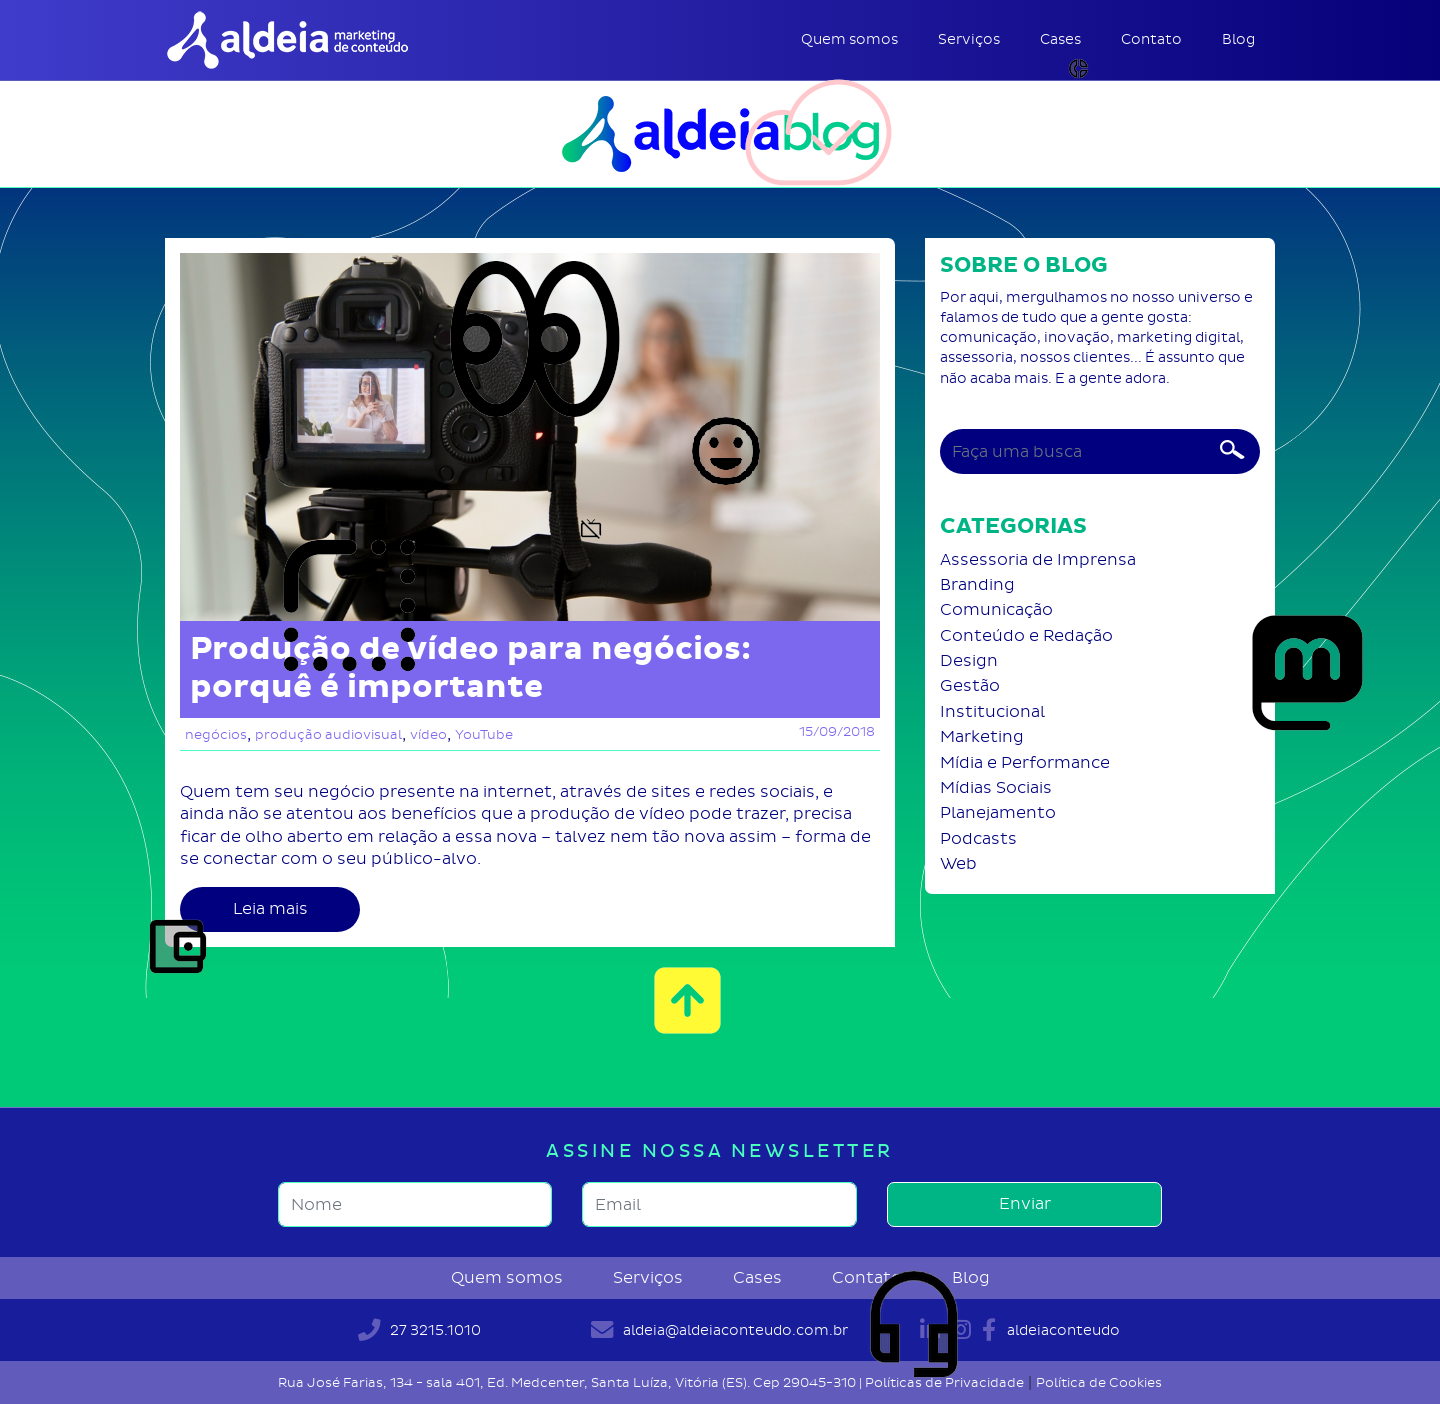  I want to click on view analytics or statistics breakdown, so click(1078, 68).